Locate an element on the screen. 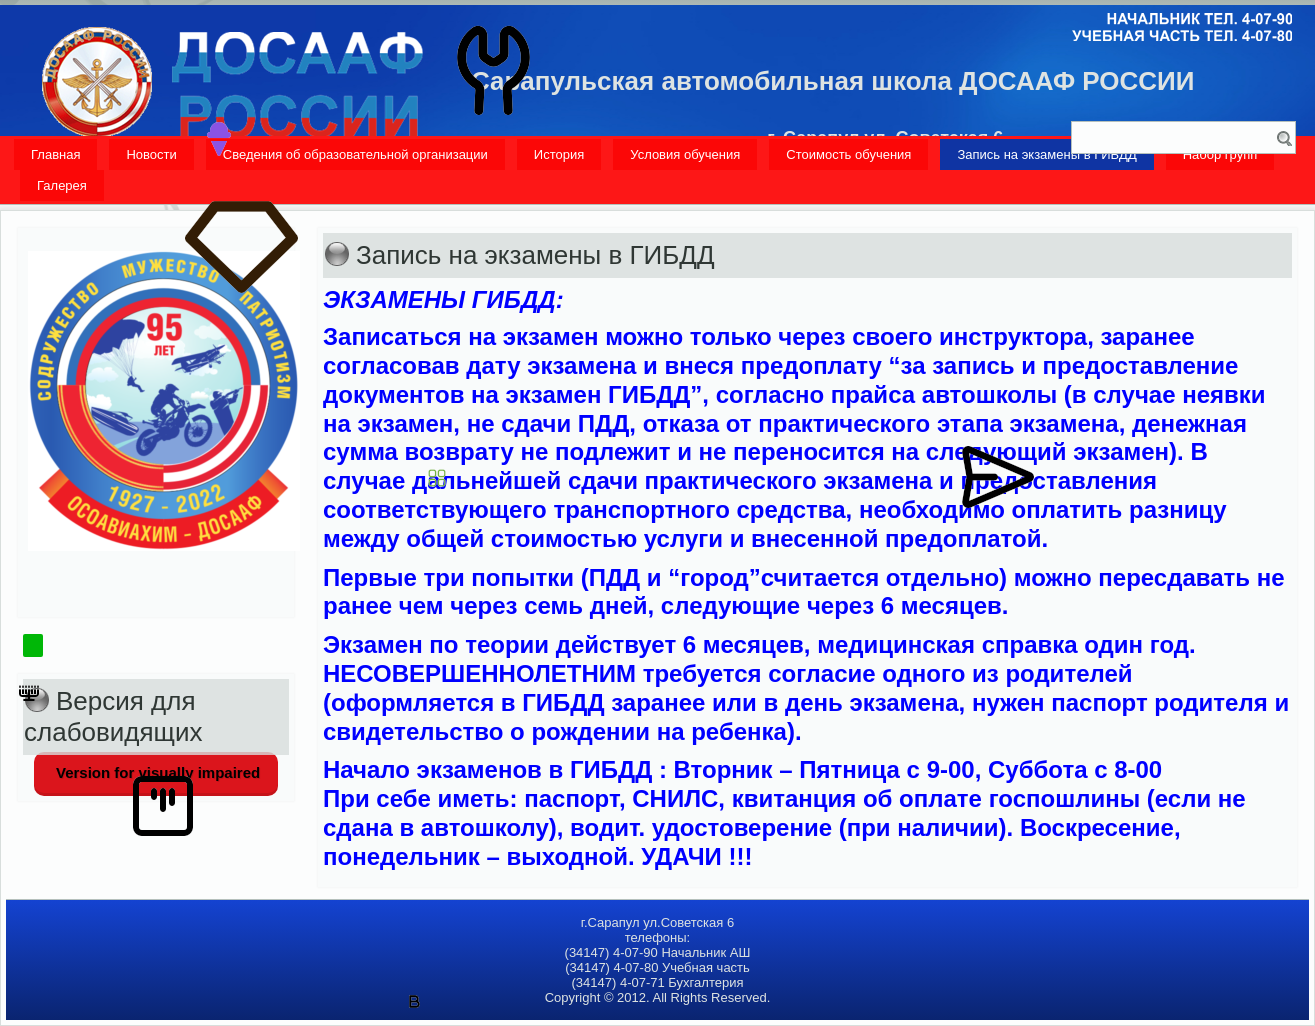 The height and width of the screenshot is (1026, 1315). apply bold formatting to selected text is located at coordinates (414, 1001).